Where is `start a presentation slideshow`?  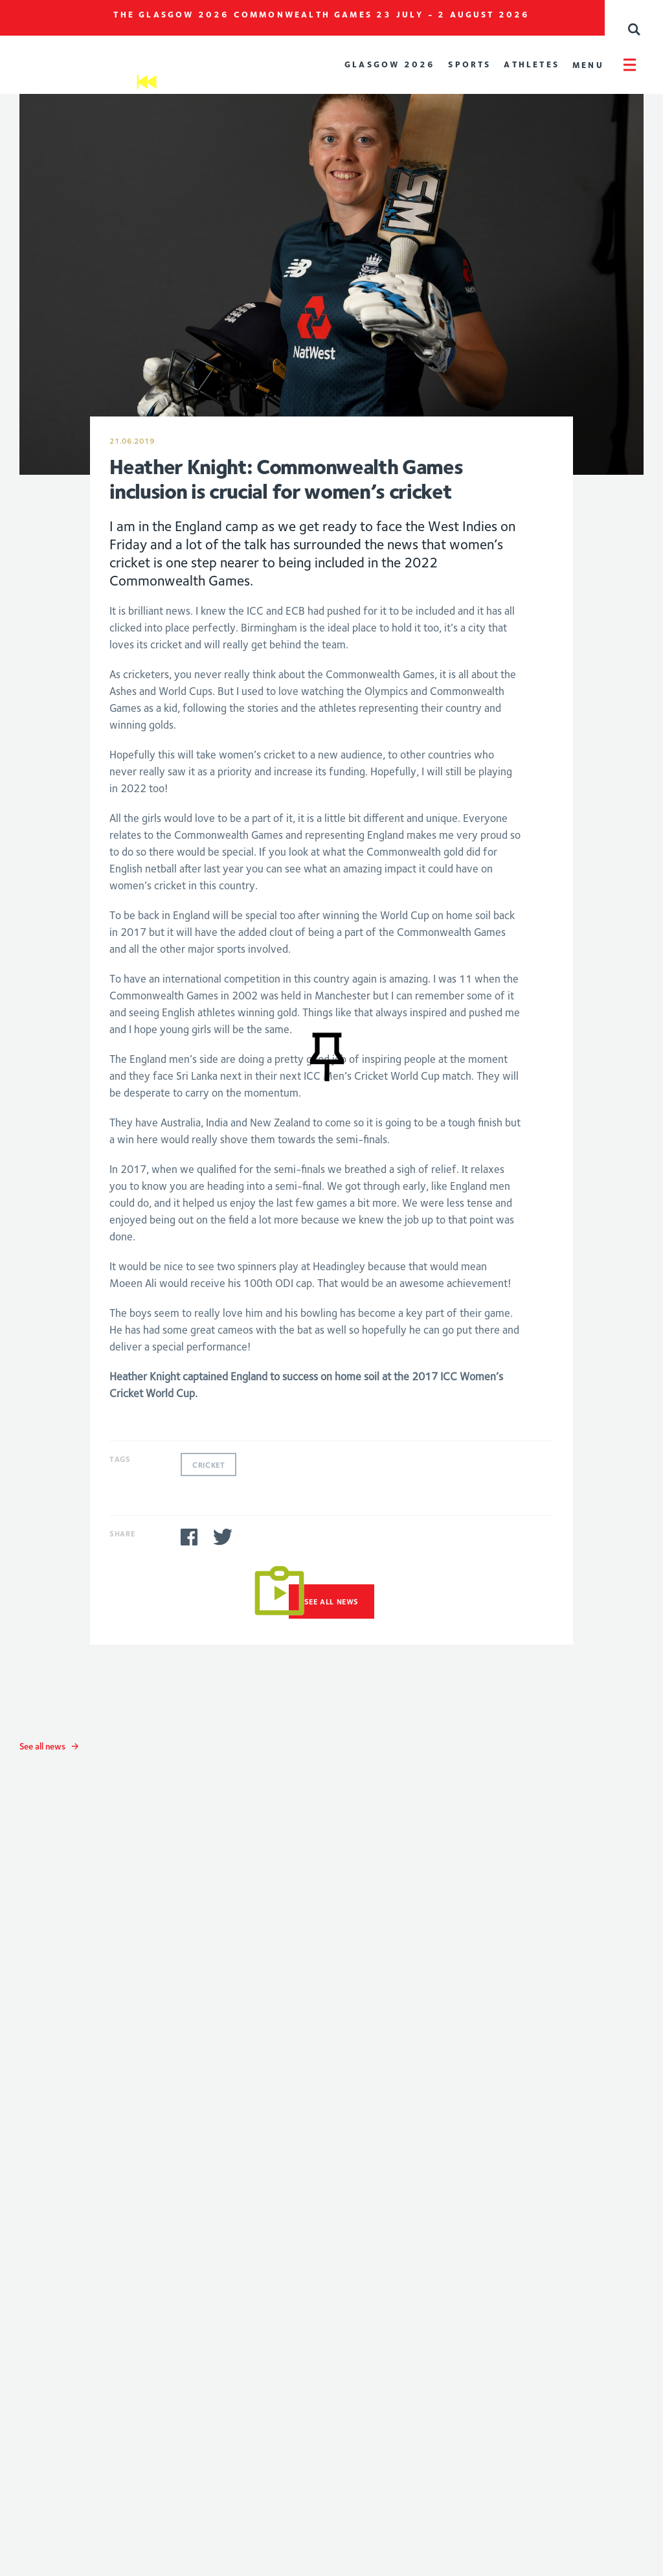 start a presentation slideshow is located at coordinates (279, 1593).